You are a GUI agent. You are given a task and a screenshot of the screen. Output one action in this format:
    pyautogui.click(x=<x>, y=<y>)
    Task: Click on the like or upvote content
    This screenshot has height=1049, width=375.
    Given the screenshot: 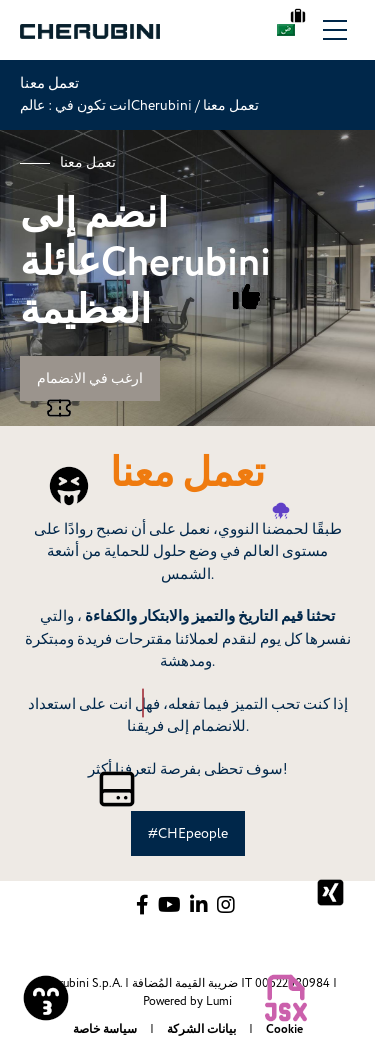 What is the action you would take?
    pyautogui.click(x=247, y=297)
    